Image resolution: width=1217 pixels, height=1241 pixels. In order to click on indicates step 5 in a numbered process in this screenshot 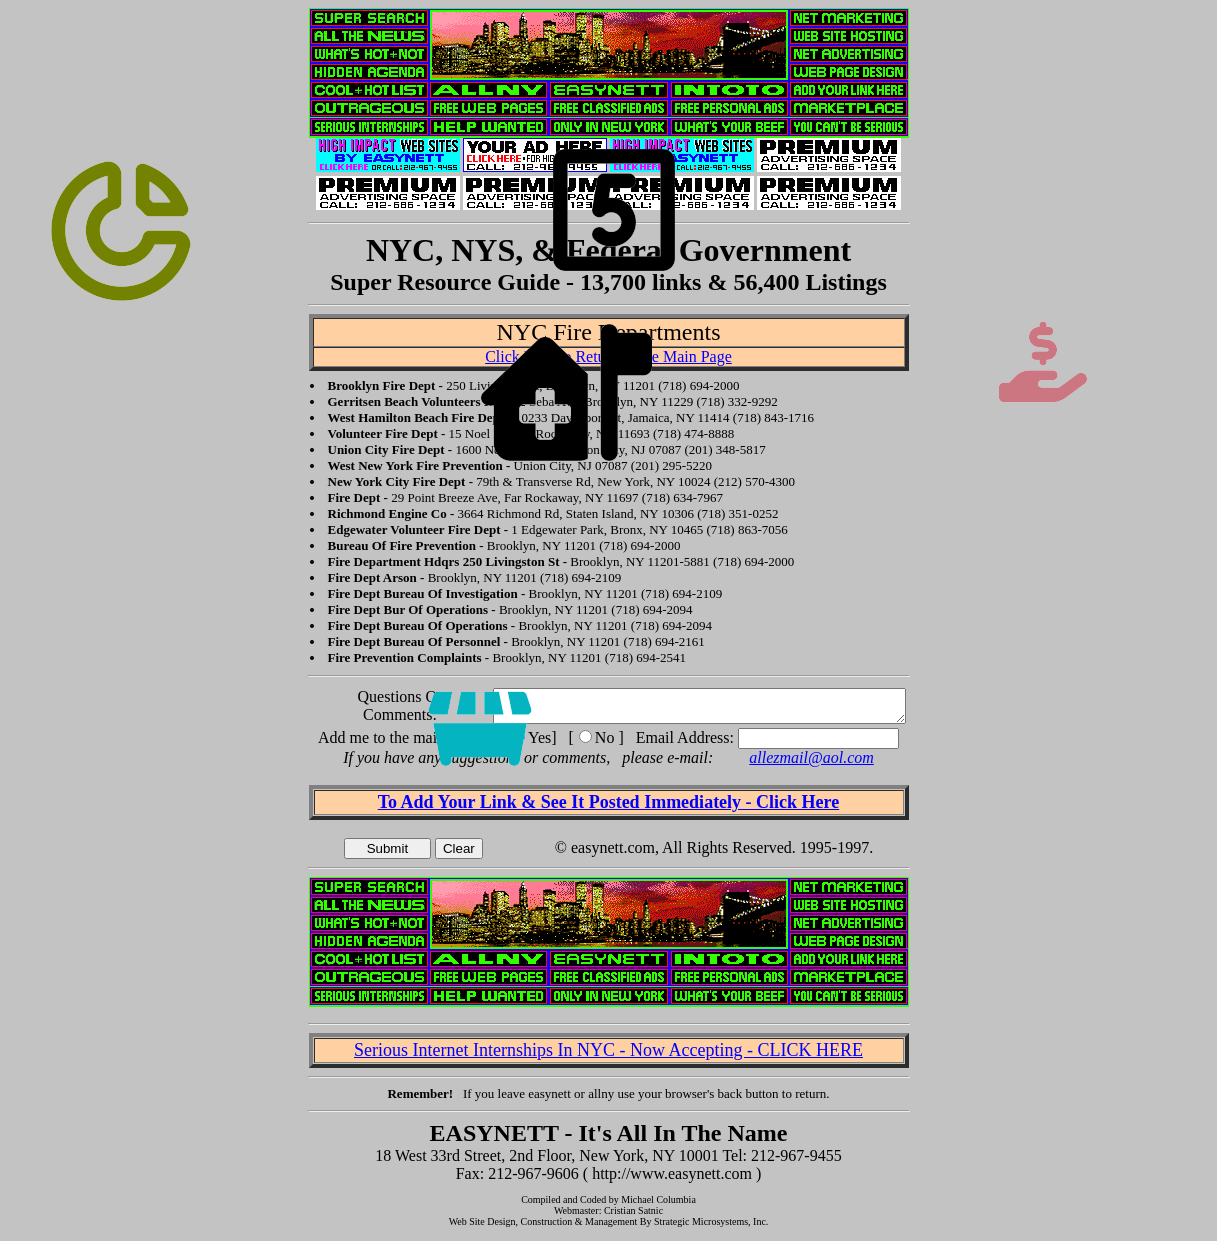, I will do `click(614, 210)`.